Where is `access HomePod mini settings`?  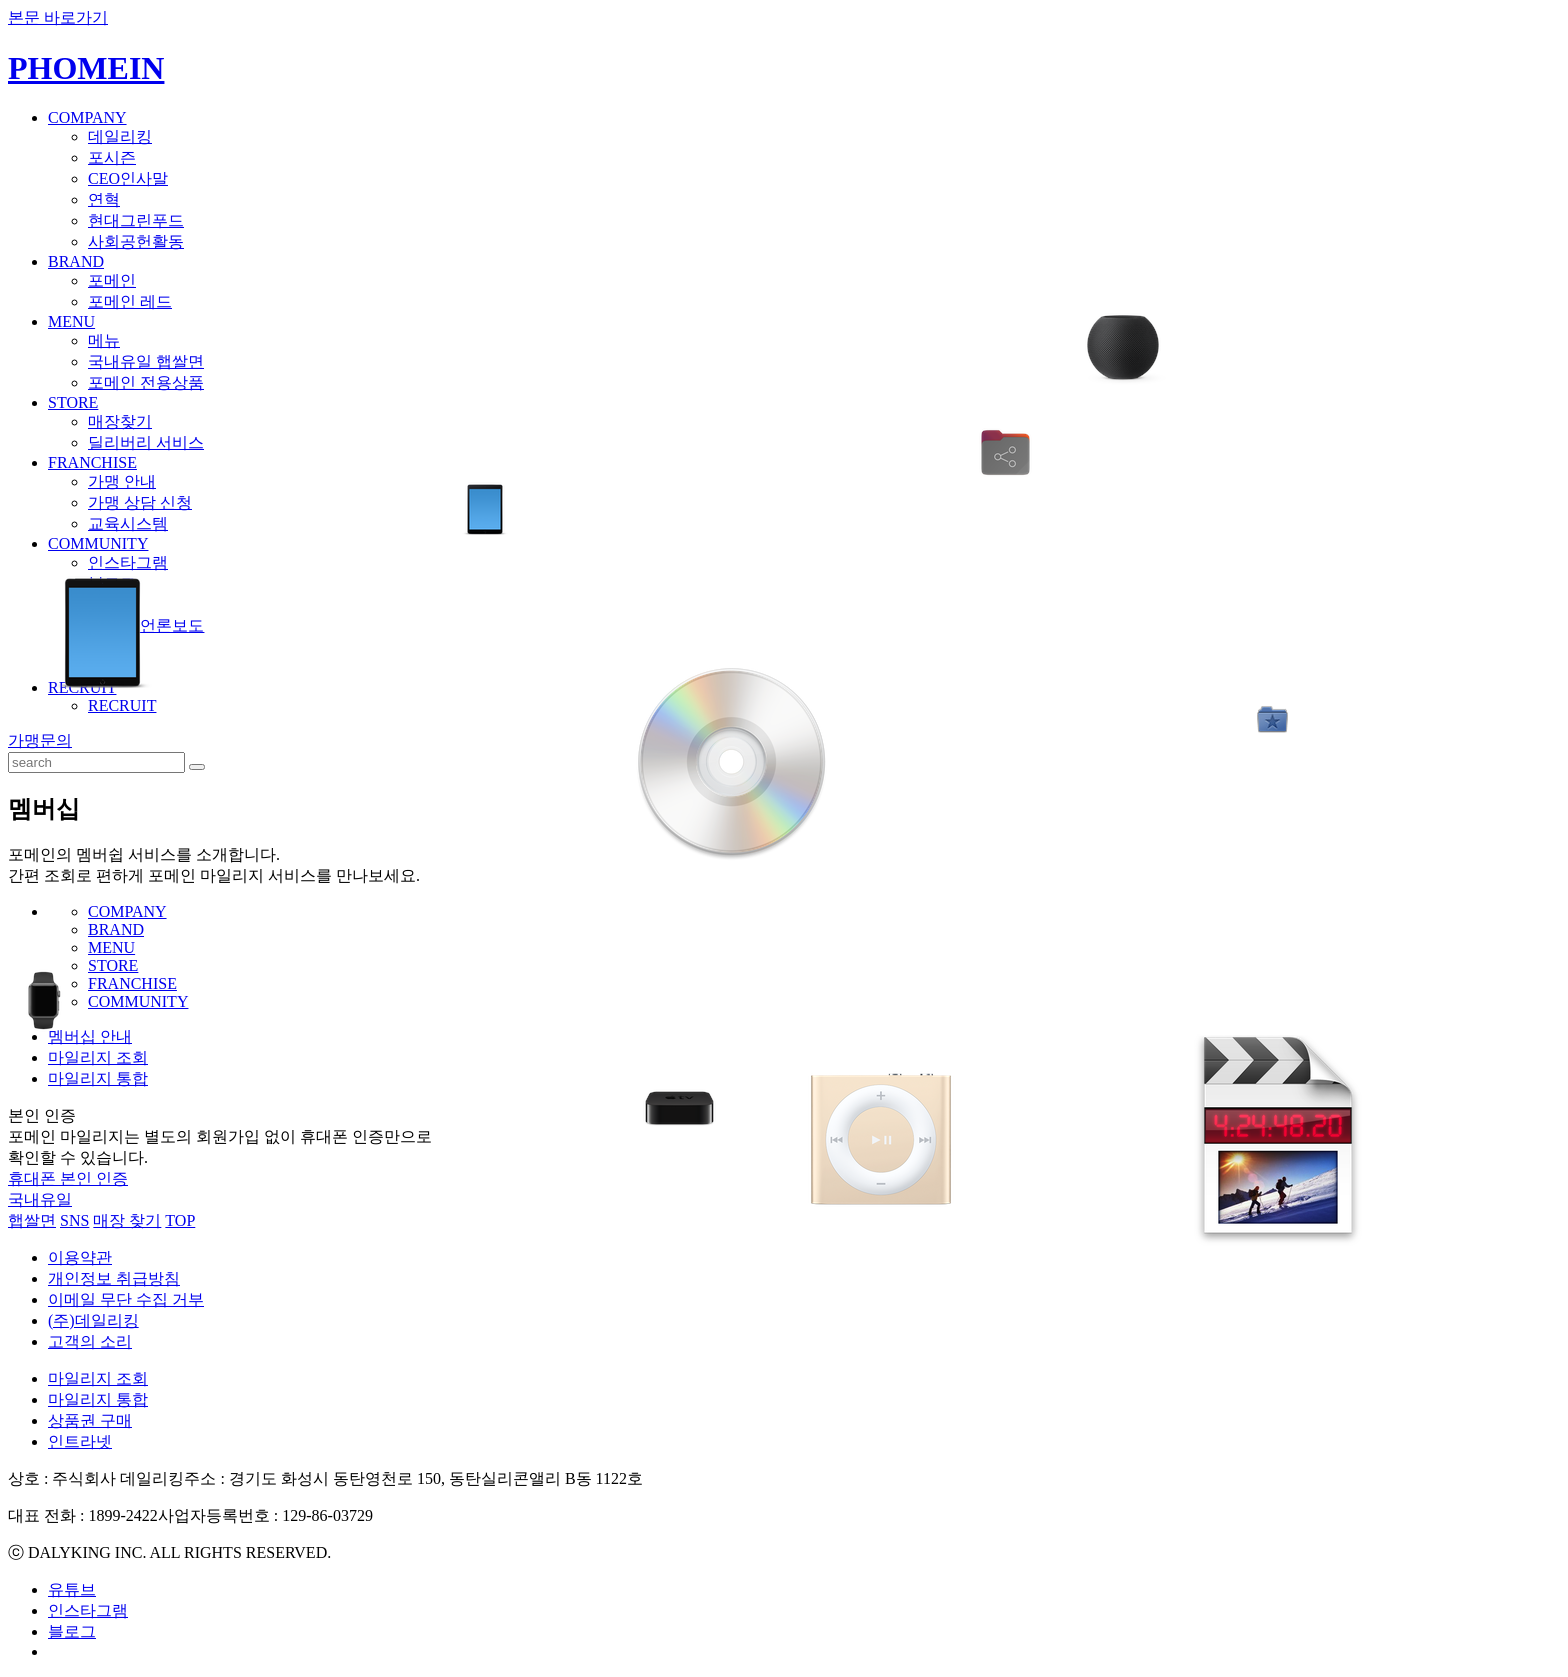 access HomePod mini settings is located at coordinates (1123, 354).